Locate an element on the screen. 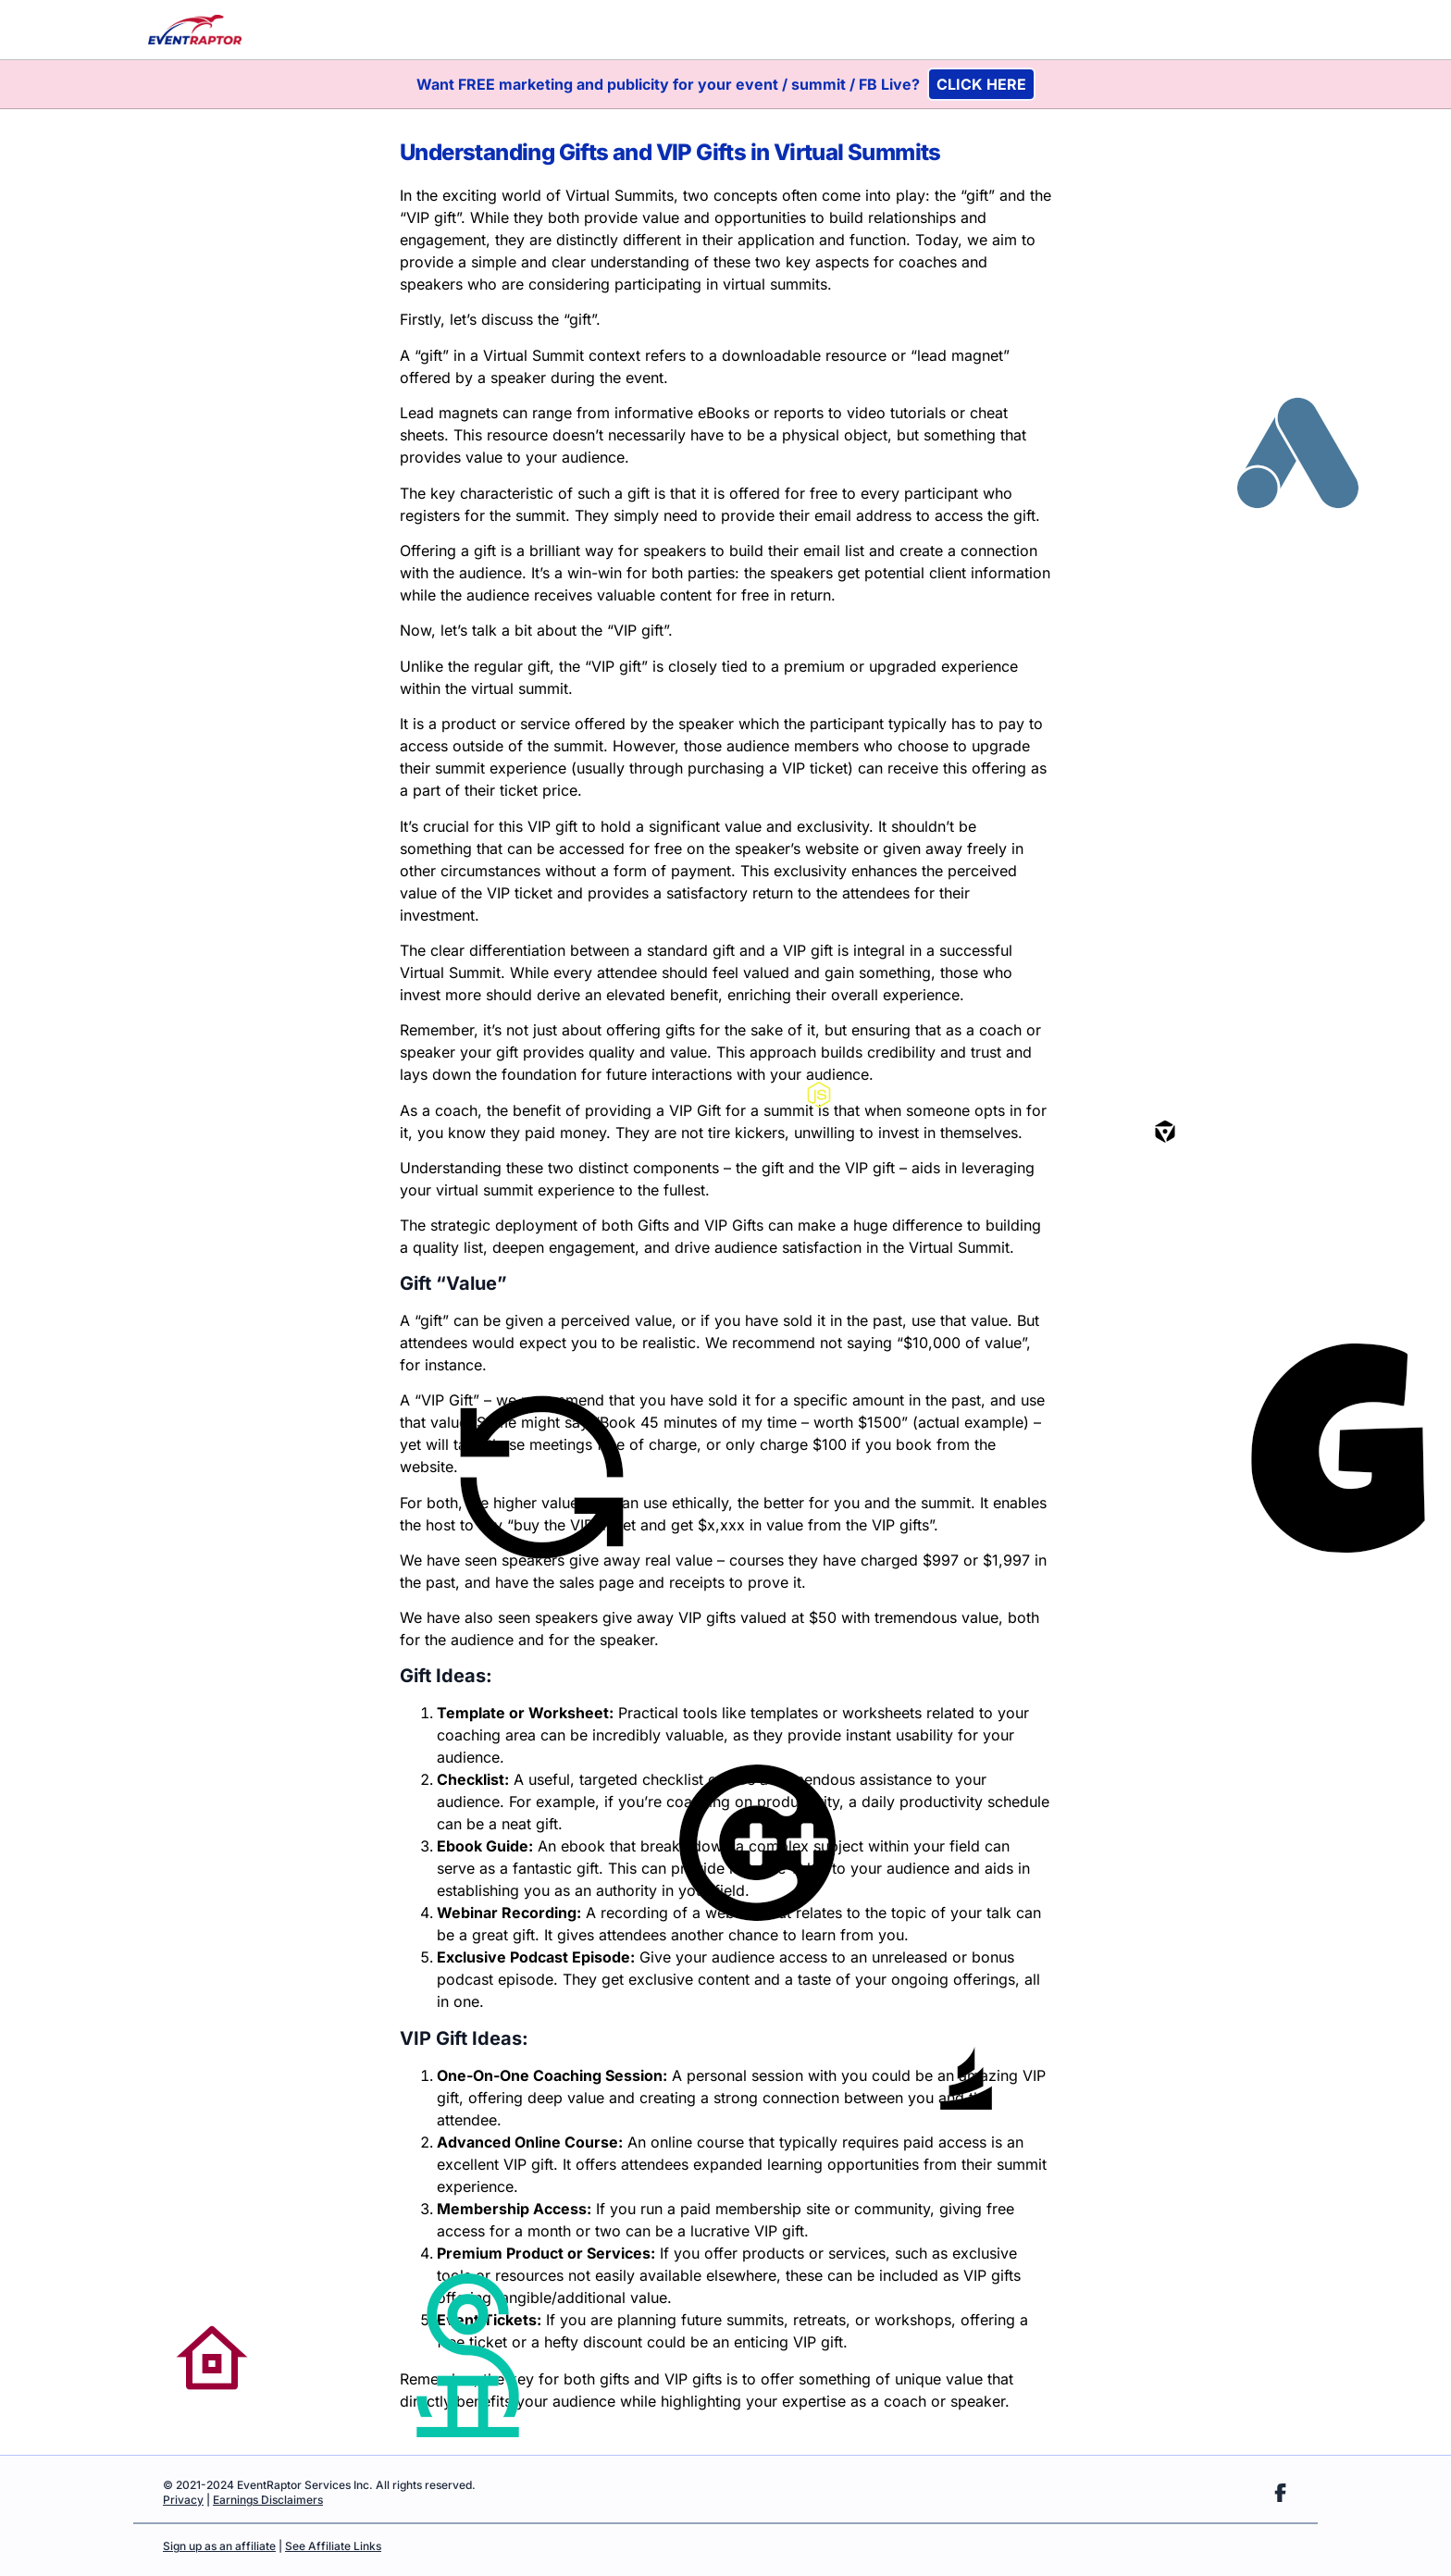  undo or revert to previous state is located at coordinates (541, 1477).